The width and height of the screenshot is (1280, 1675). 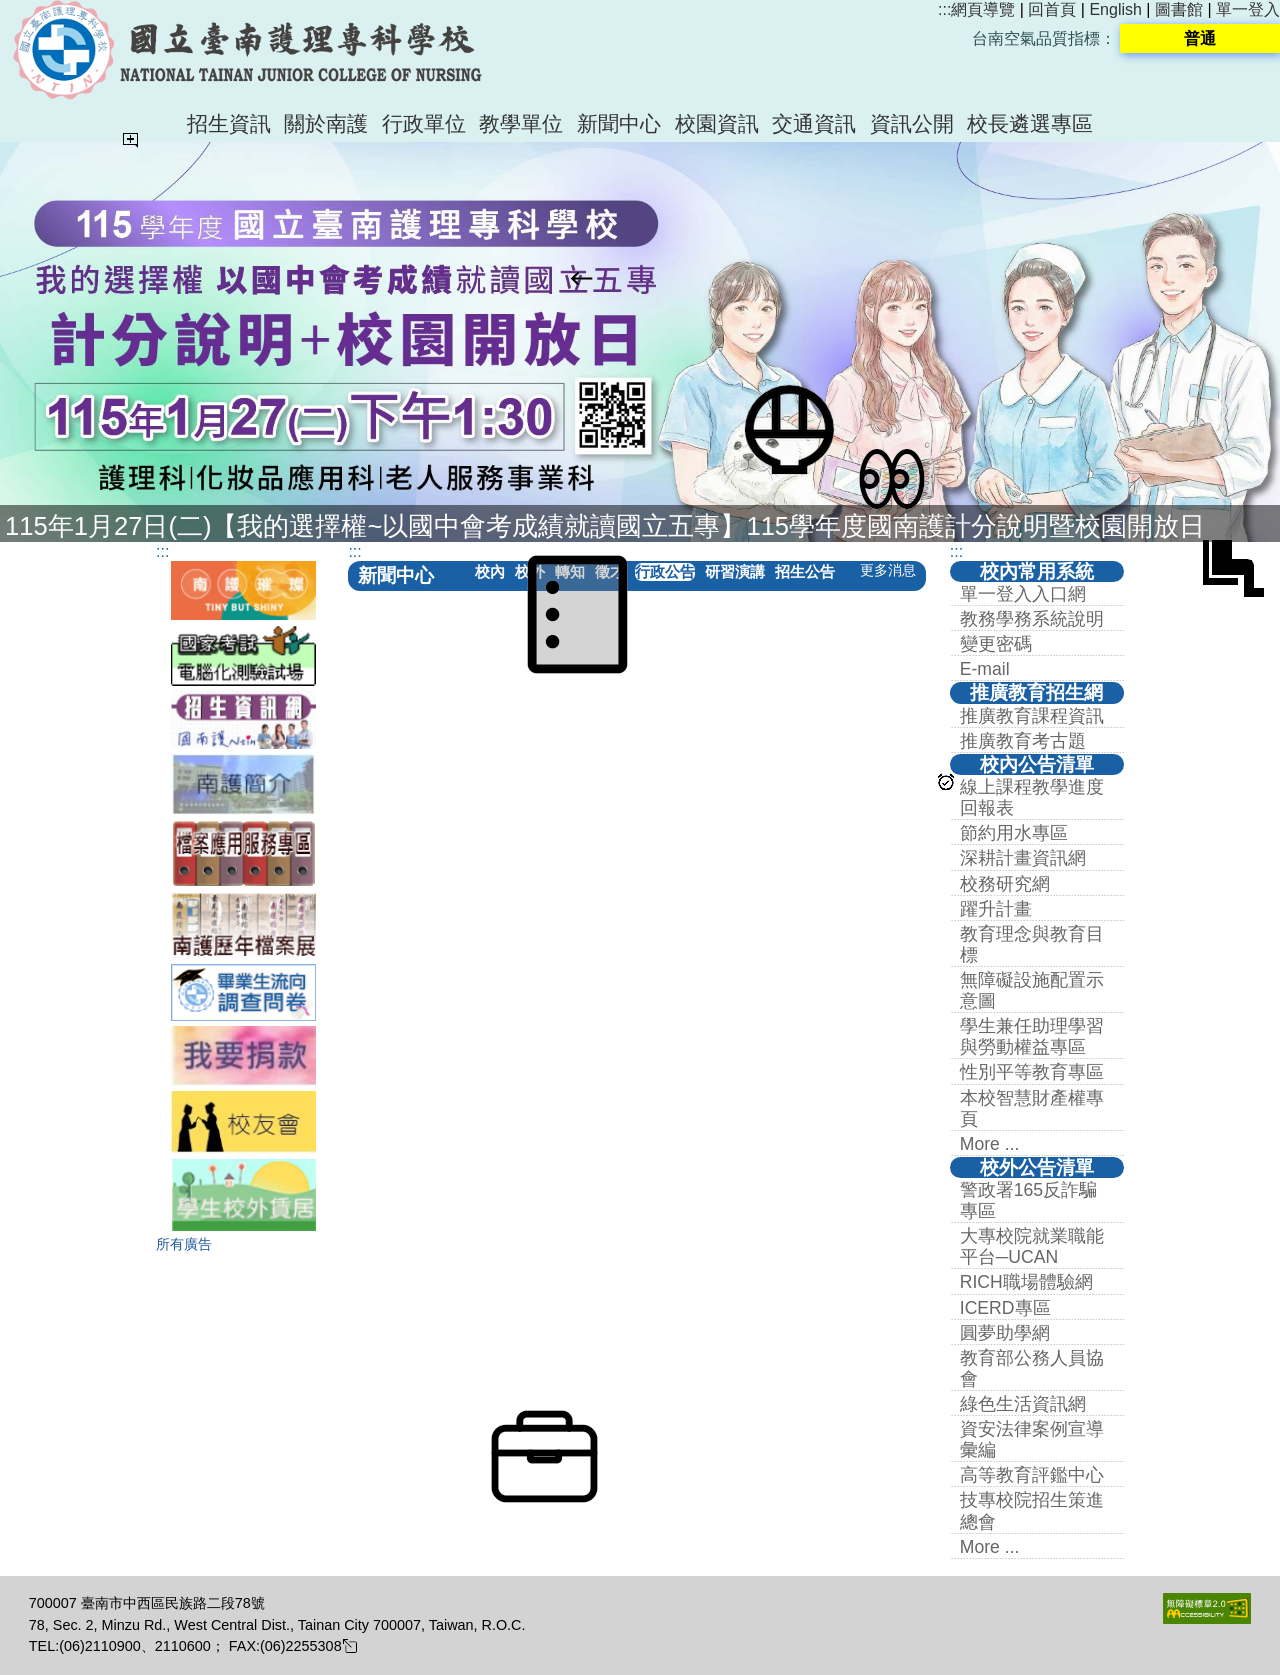 What do you see at coordinates (789, 429) in the screenshot?
I see `browse asian cuisine or rice dishes` at bounding box center [789, 429].